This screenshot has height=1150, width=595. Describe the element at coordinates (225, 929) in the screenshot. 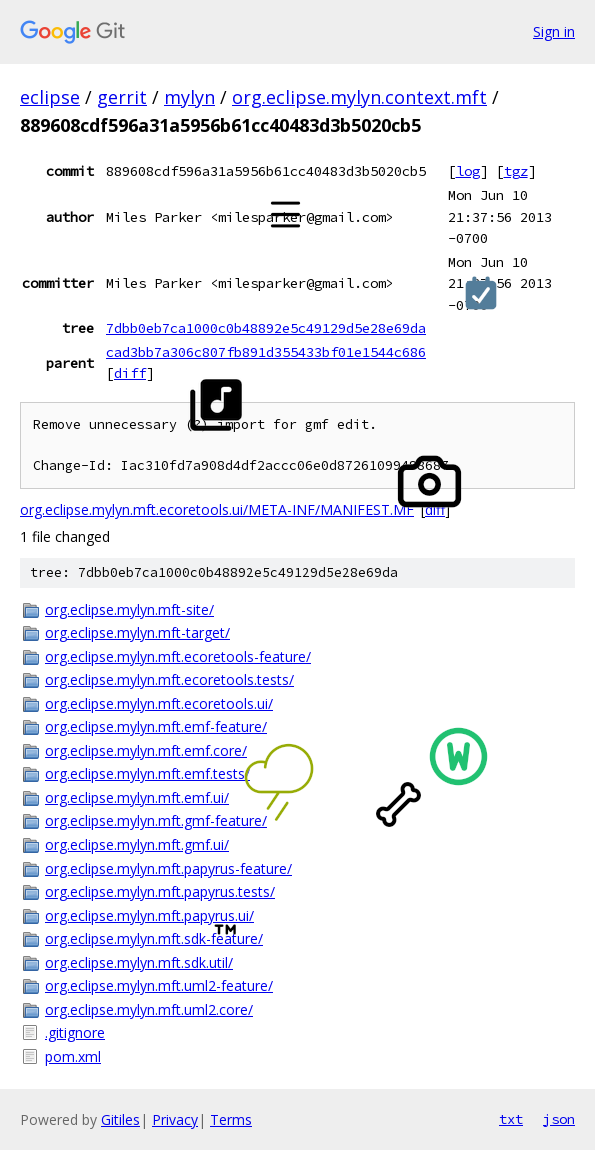

I see `indicates trademarked content or branding` at that location.